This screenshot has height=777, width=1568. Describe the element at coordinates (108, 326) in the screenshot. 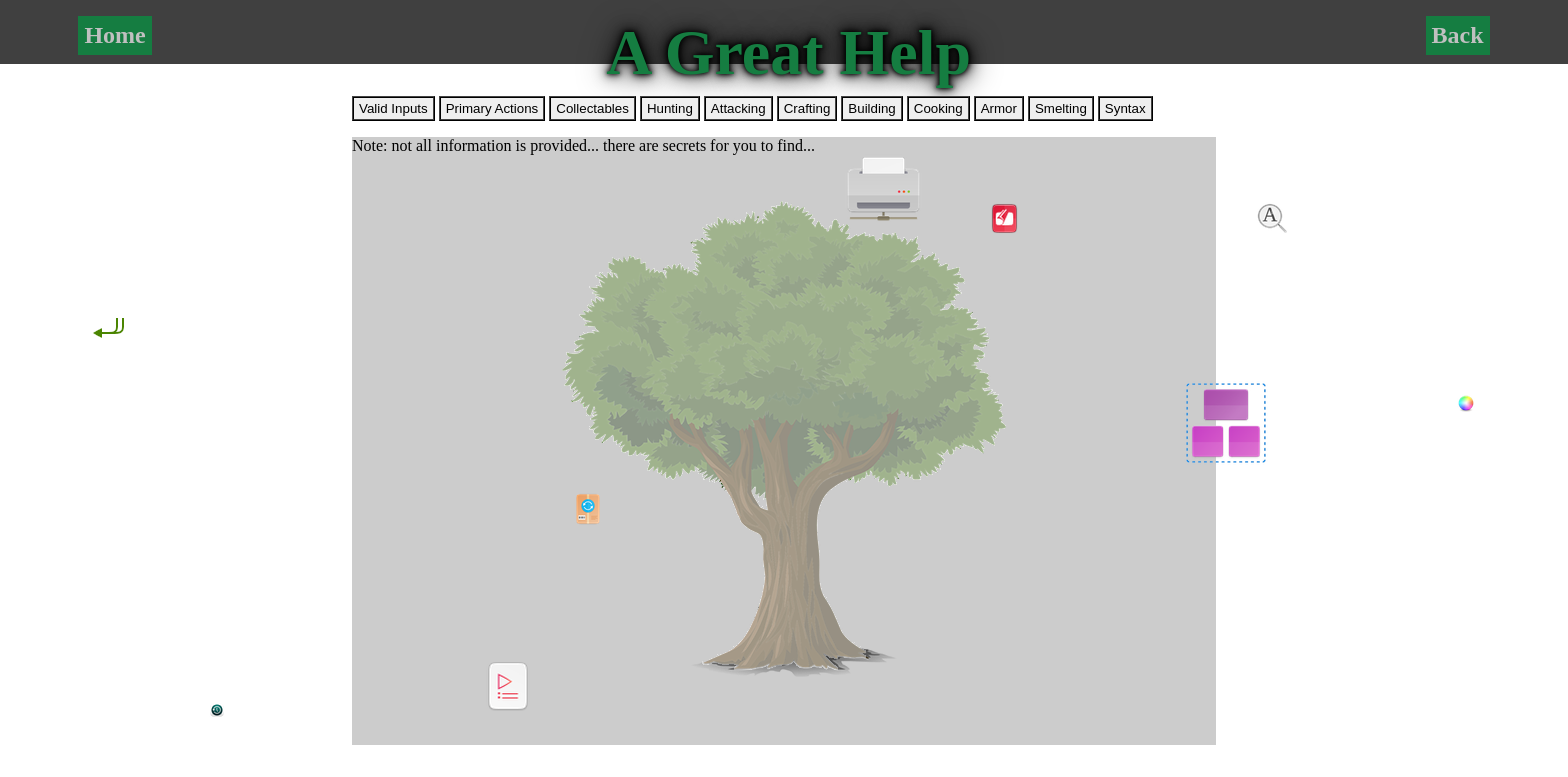

I see `reply to all recipients of an email` at that location.